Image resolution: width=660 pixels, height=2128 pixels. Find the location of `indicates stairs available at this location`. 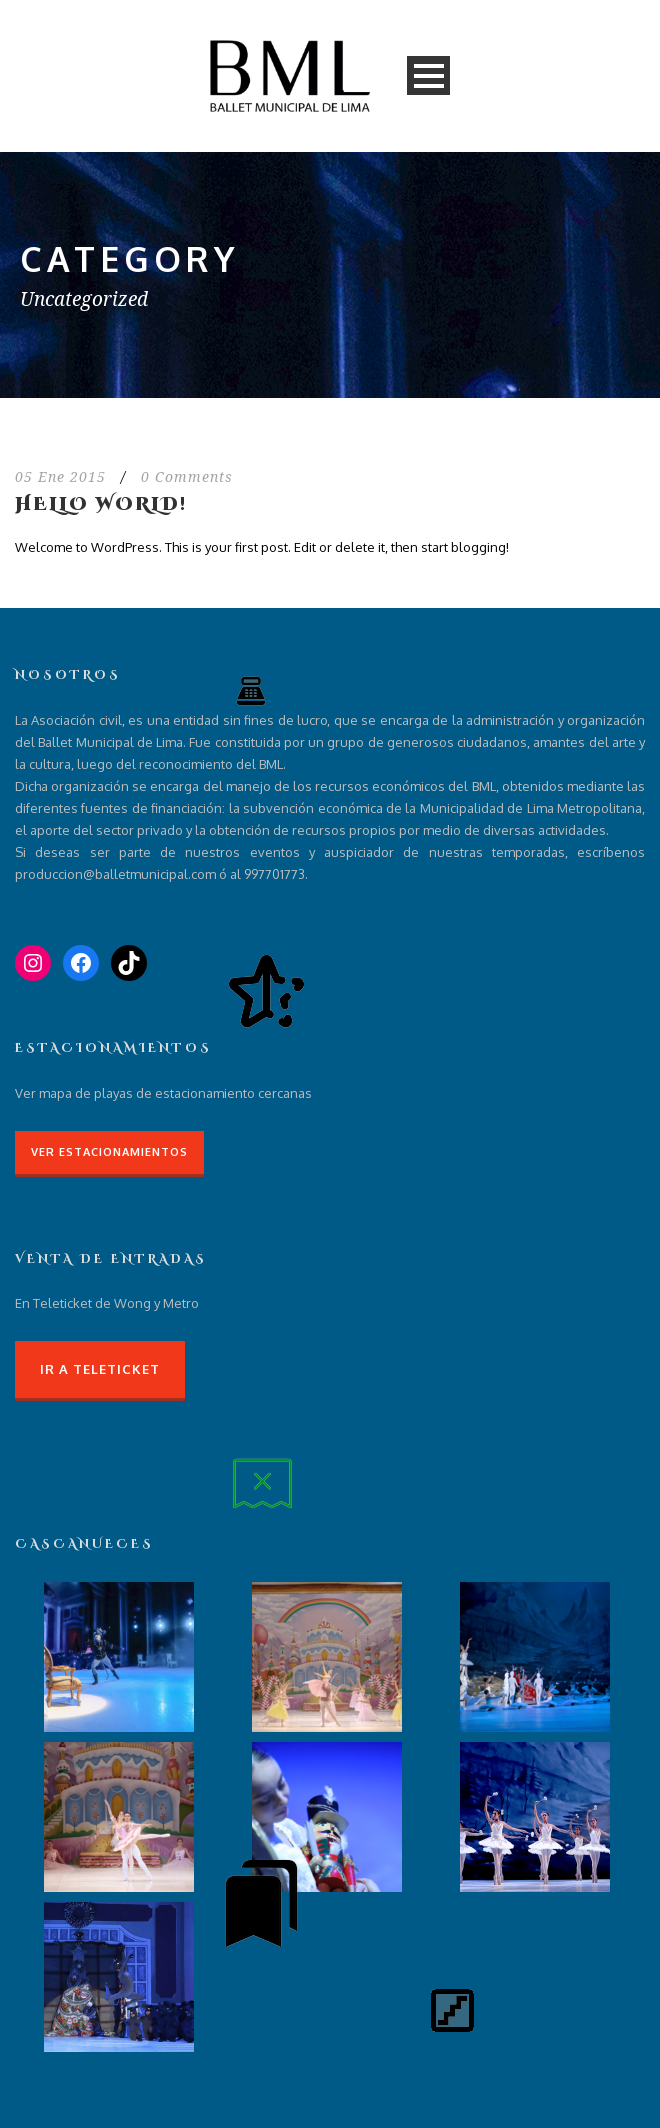

indicates stairs available at this location is located at coordinates (452, 2010).